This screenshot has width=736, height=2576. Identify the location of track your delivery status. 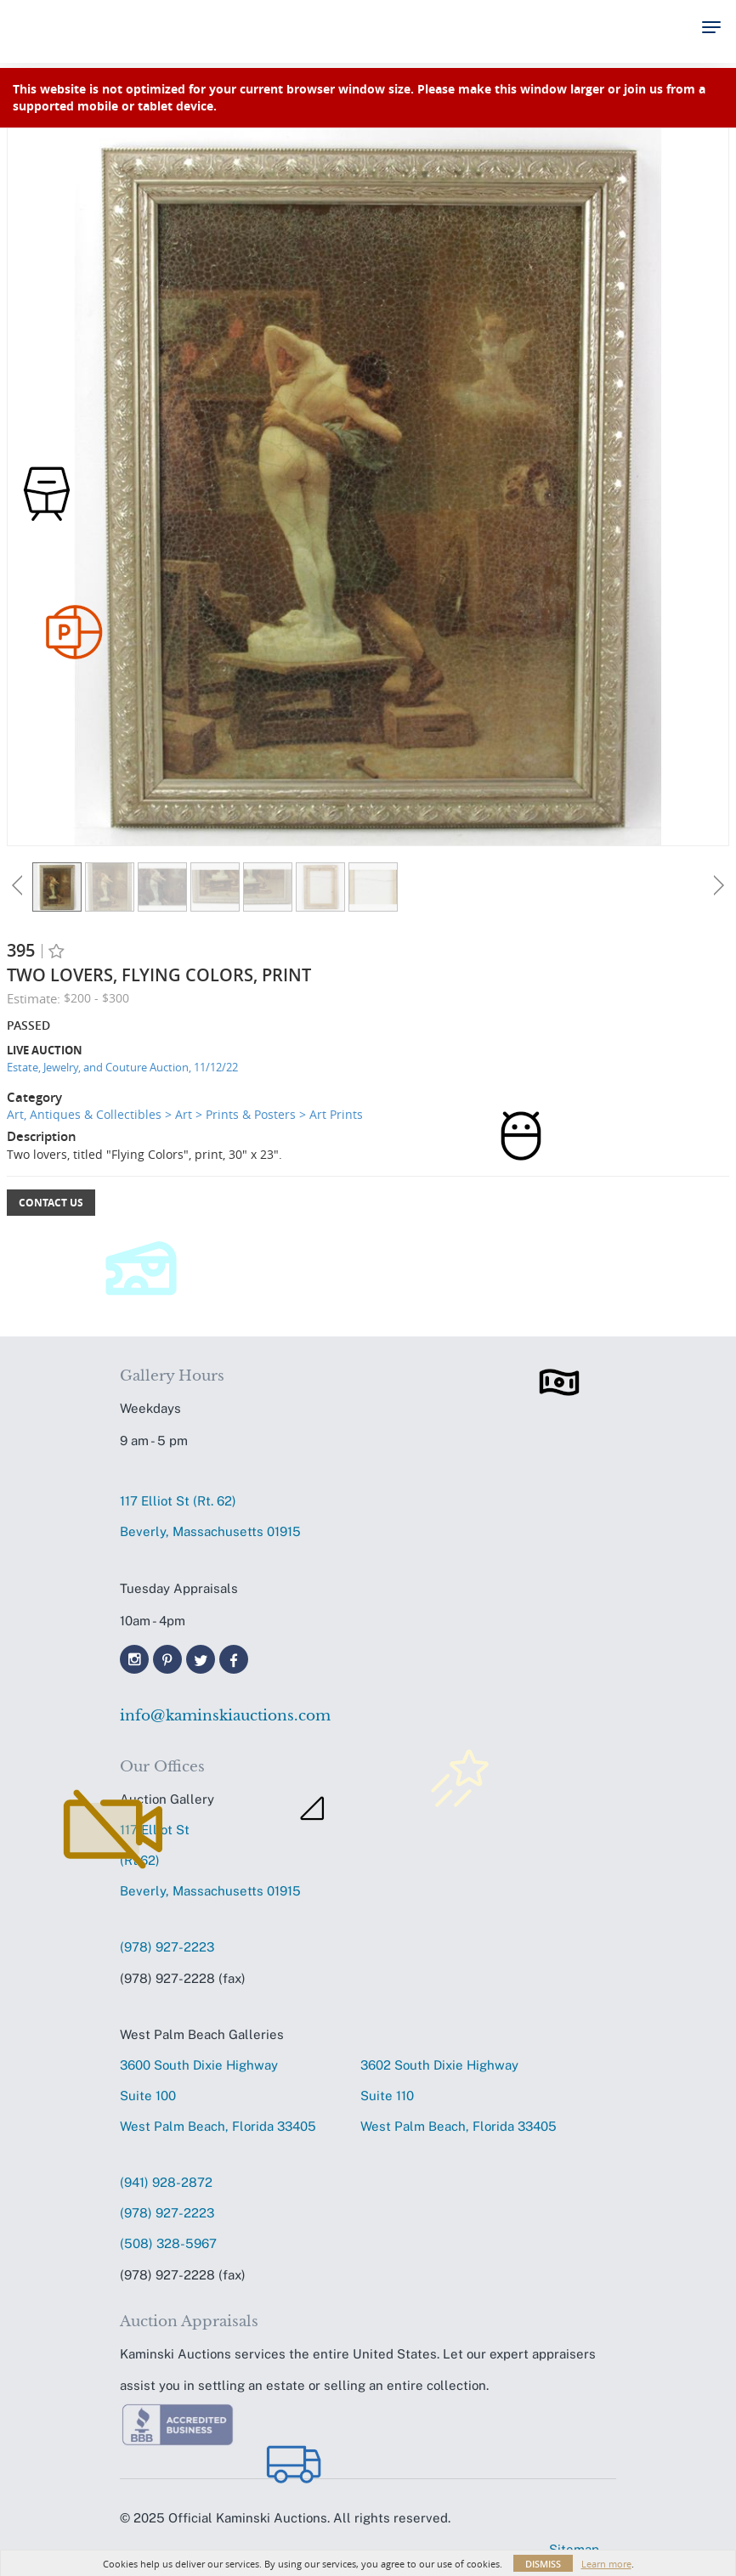
(292, 2461).